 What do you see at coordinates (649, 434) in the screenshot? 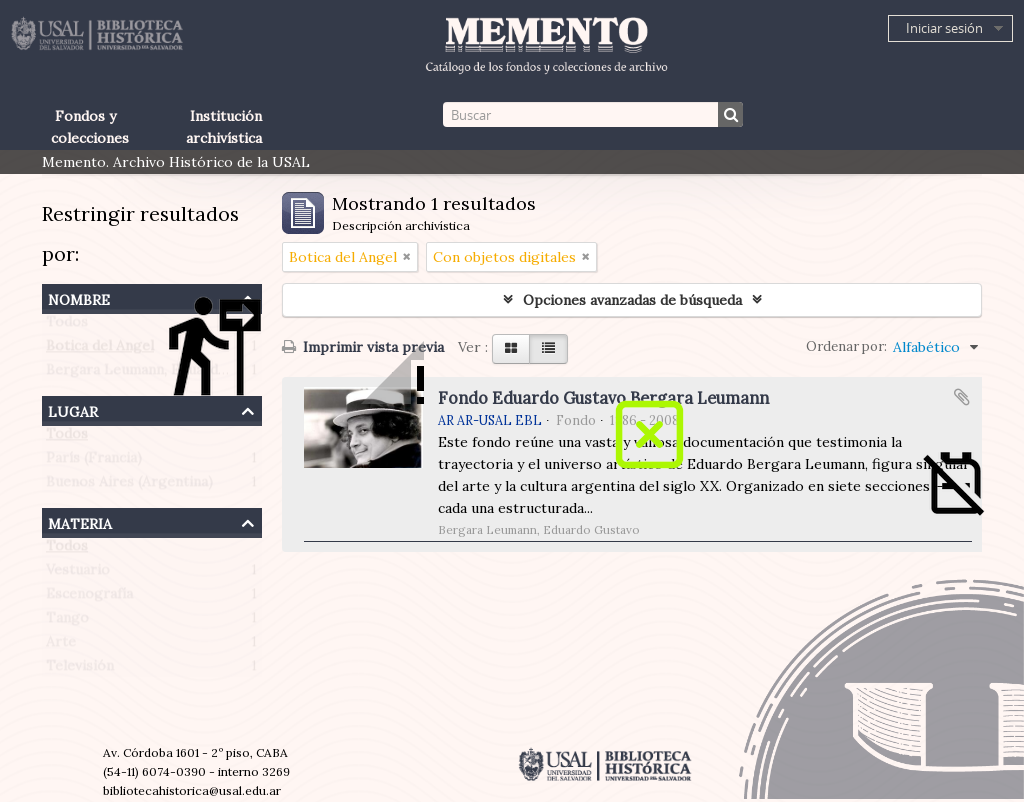
I see `close or dismiss a dialog box` at bounding box center [649, 434].